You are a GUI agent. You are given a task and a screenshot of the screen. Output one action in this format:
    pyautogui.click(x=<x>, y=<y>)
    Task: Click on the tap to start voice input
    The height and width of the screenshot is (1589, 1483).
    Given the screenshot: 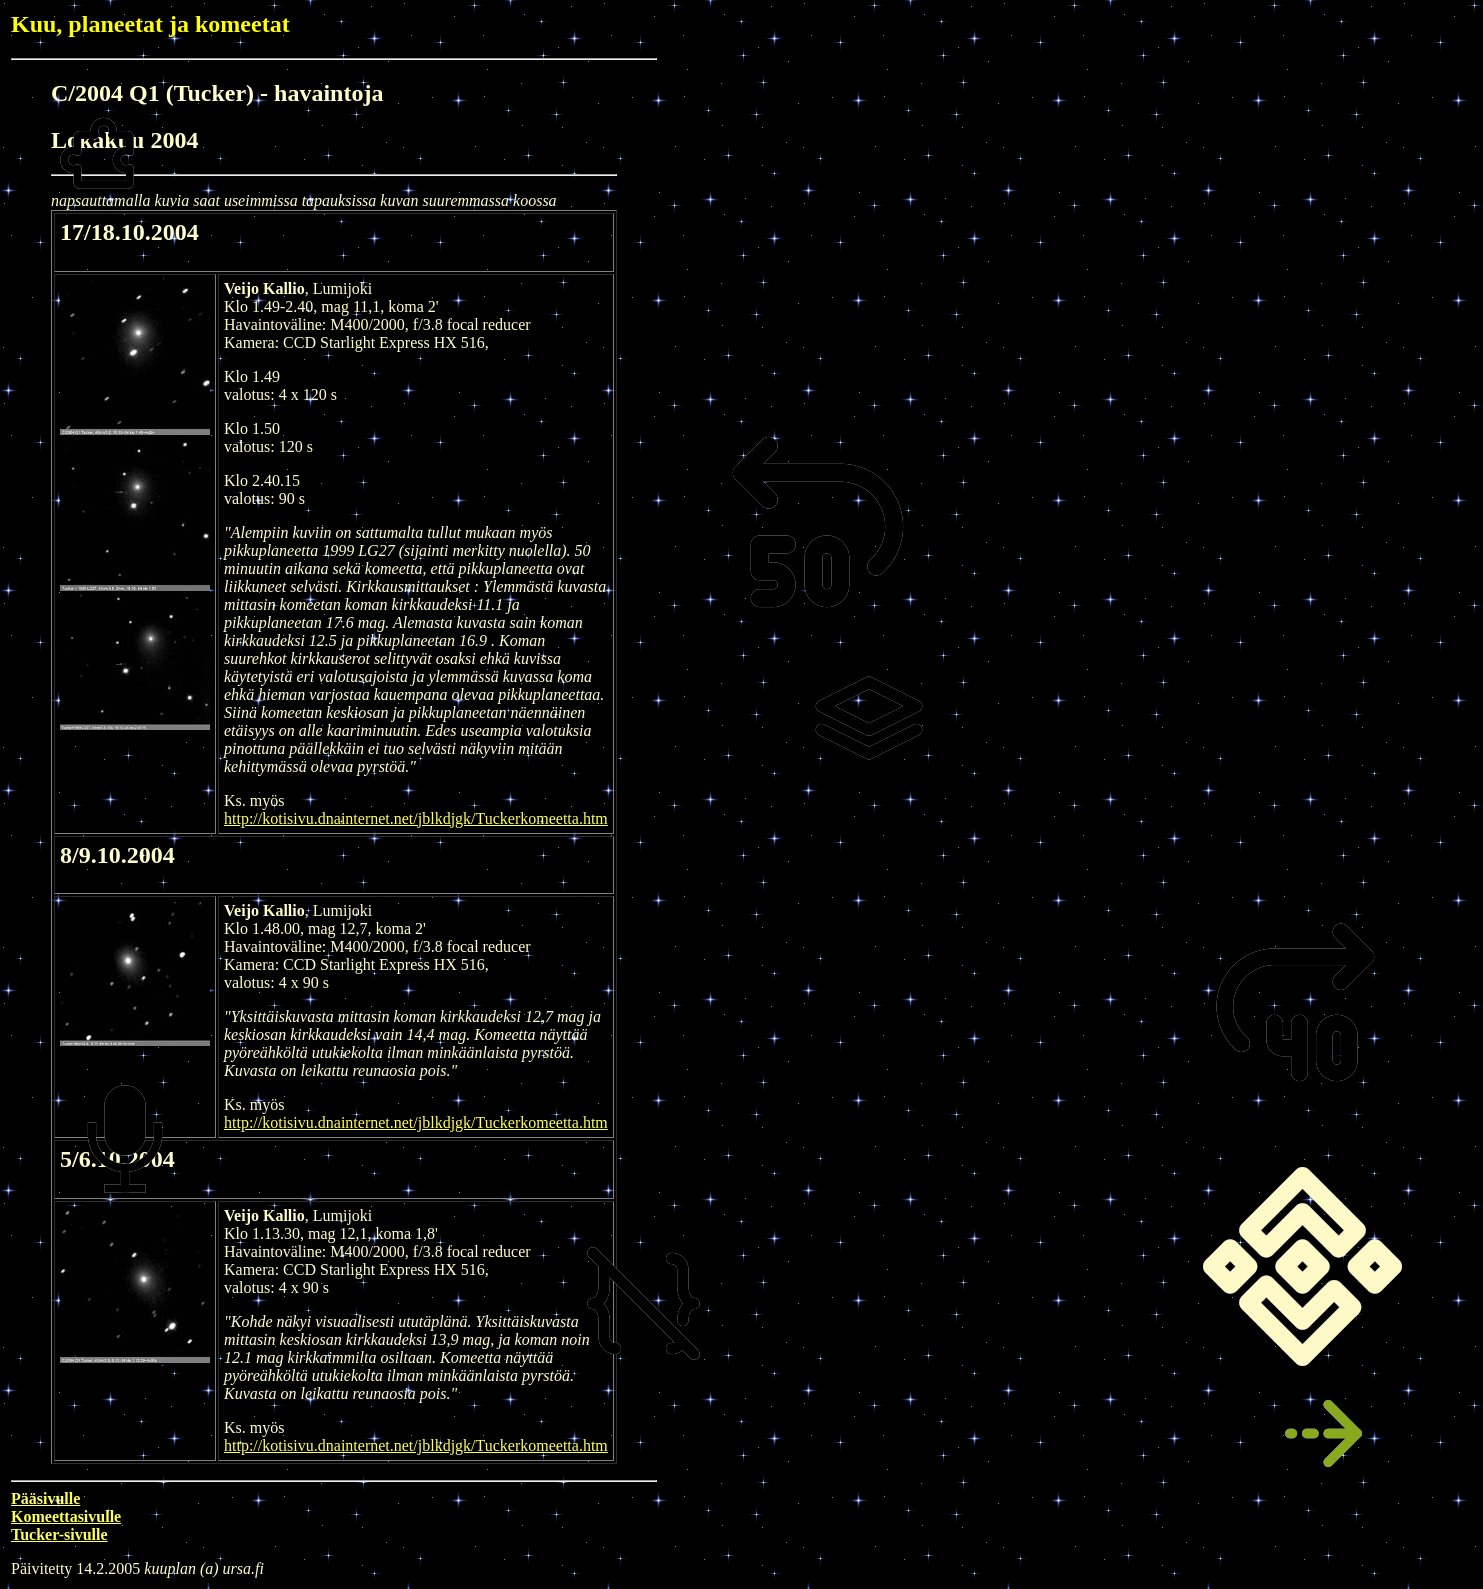 What is the action you would take?
    pyautogui.click(x=125, y=1139)
    